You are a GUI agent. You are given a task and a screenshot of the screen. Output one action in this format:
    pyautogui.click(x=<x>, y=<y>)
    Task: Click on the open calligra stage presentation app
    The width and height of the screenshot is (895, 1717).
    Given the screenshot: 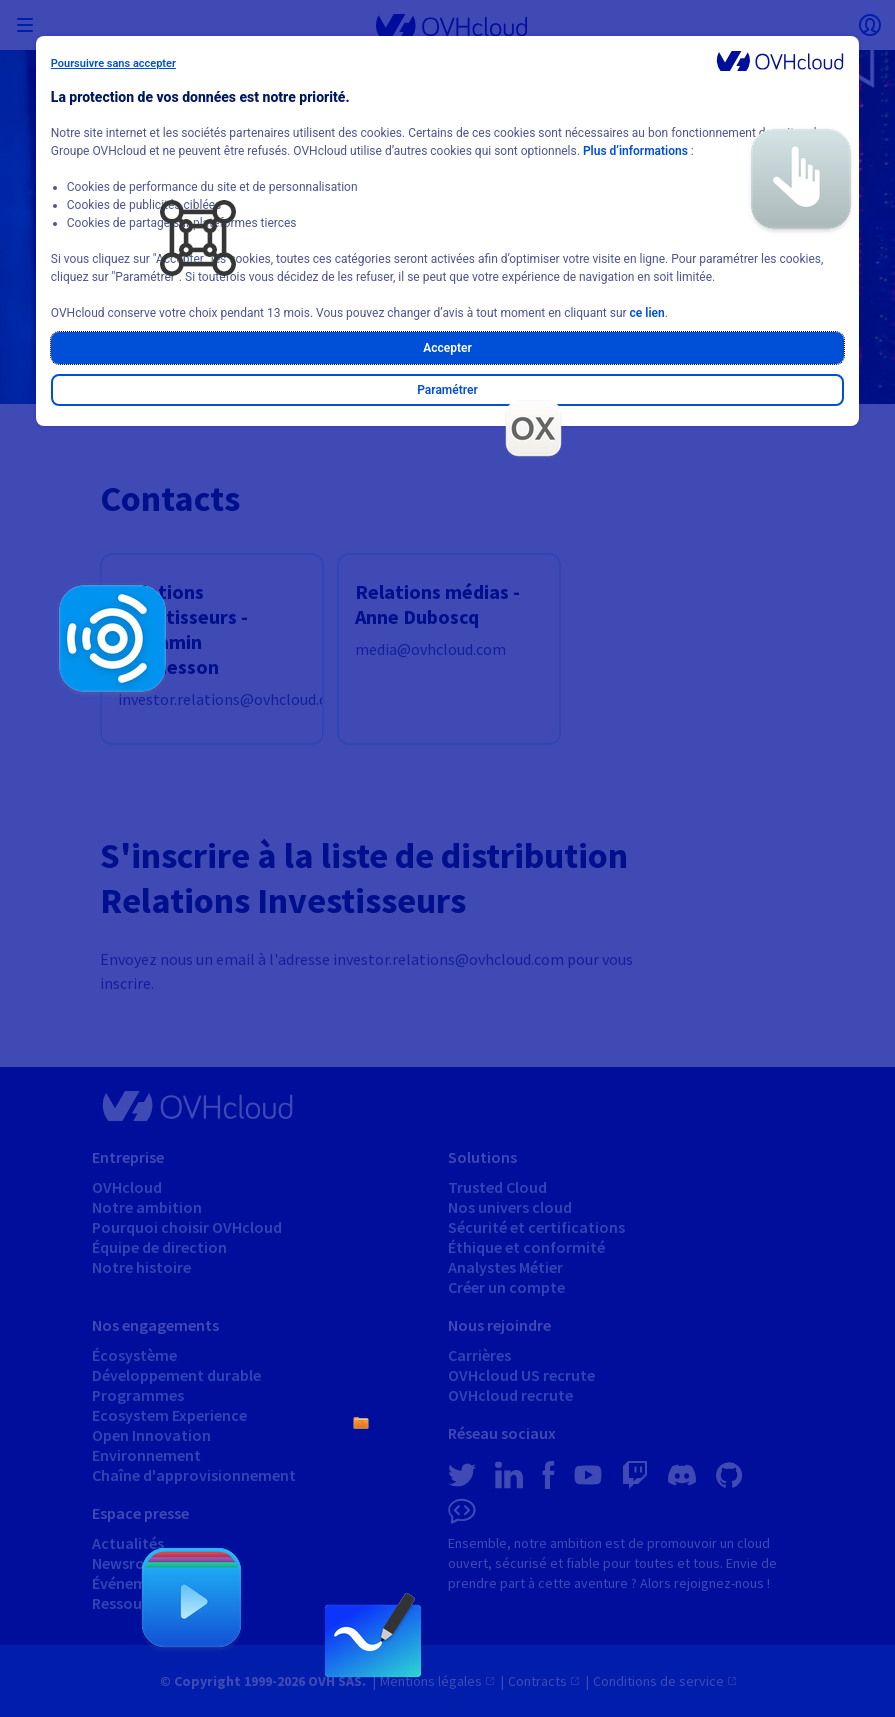 What is the action you would take?
    pyautogui.click(x=191, y=1597)
    